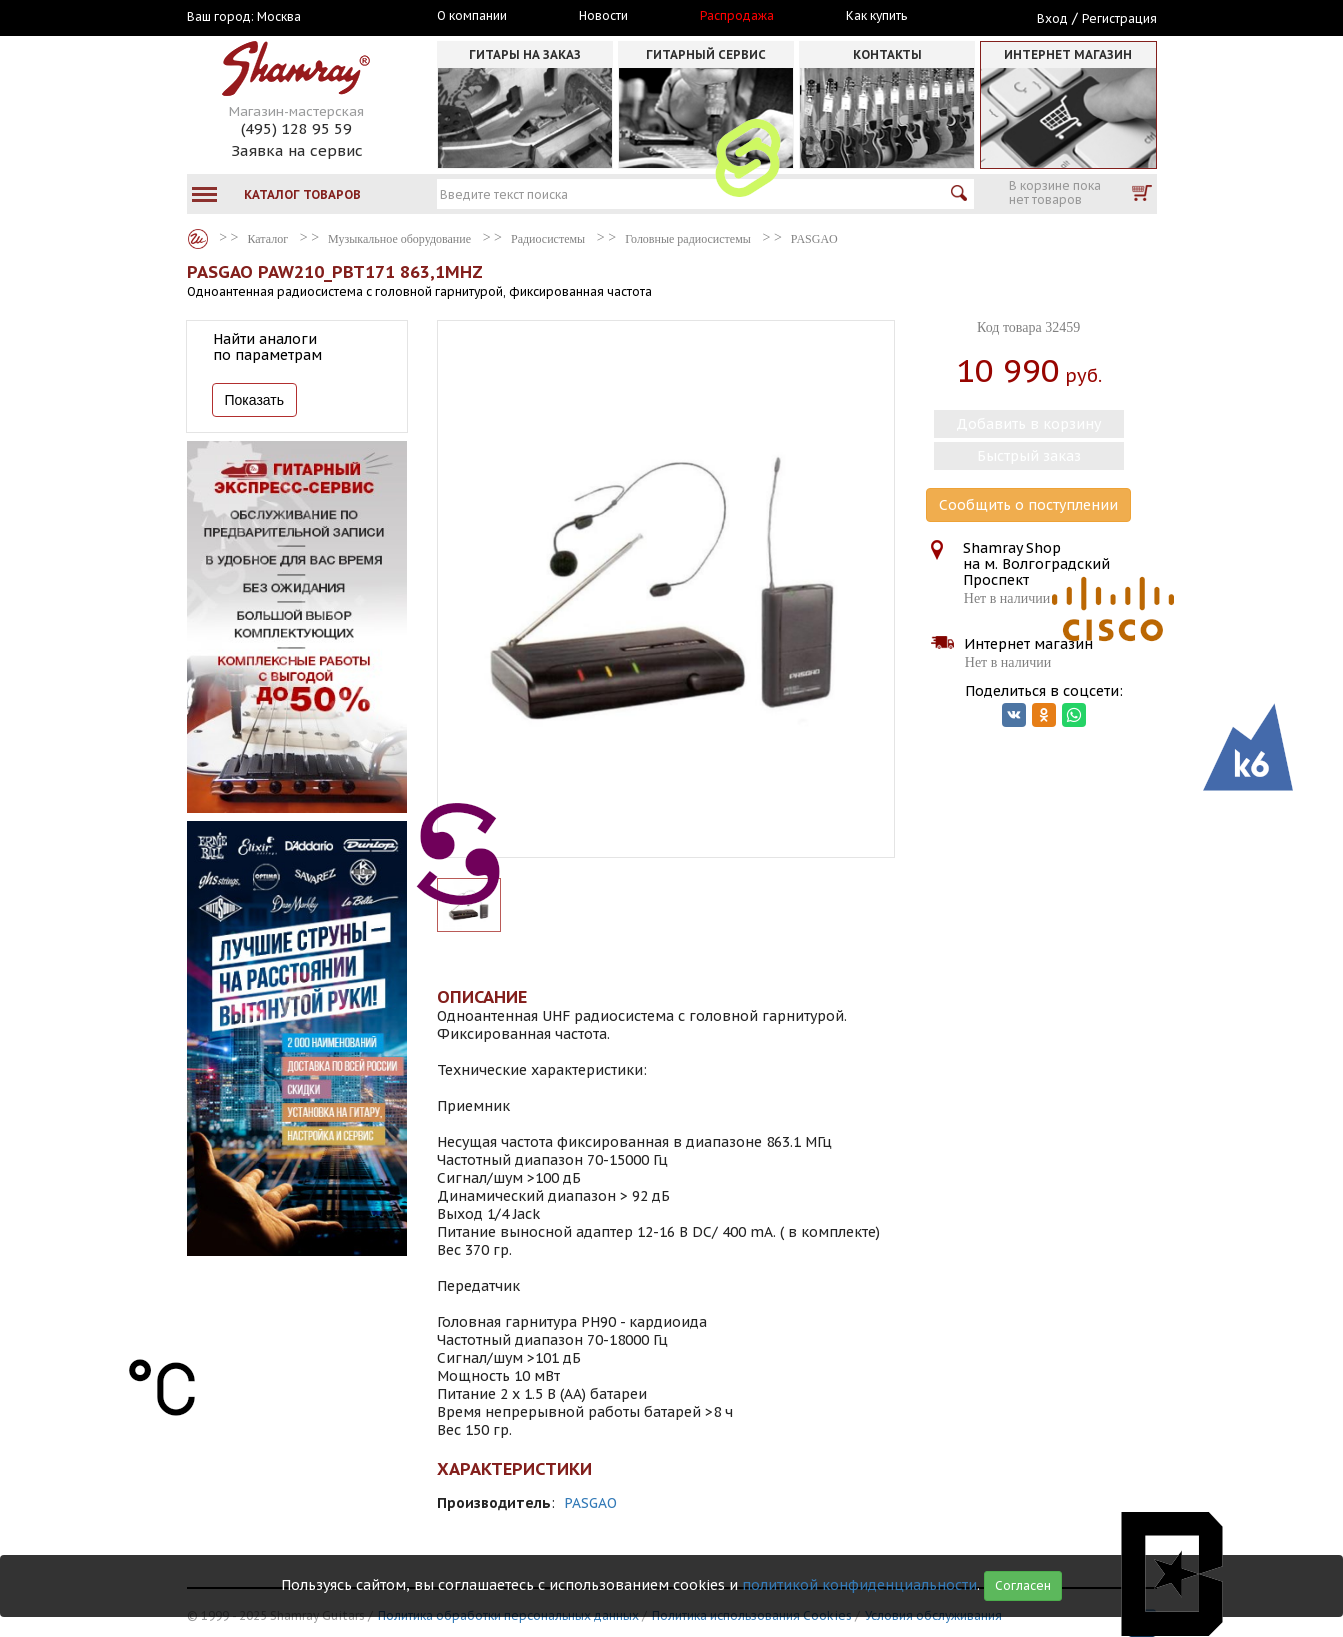 This screenshot has width=1343, height=1637. Describe the element at coordinates (163, 1387) in the screenshot. I see `indicates temperature displayed in celsius` at that location.